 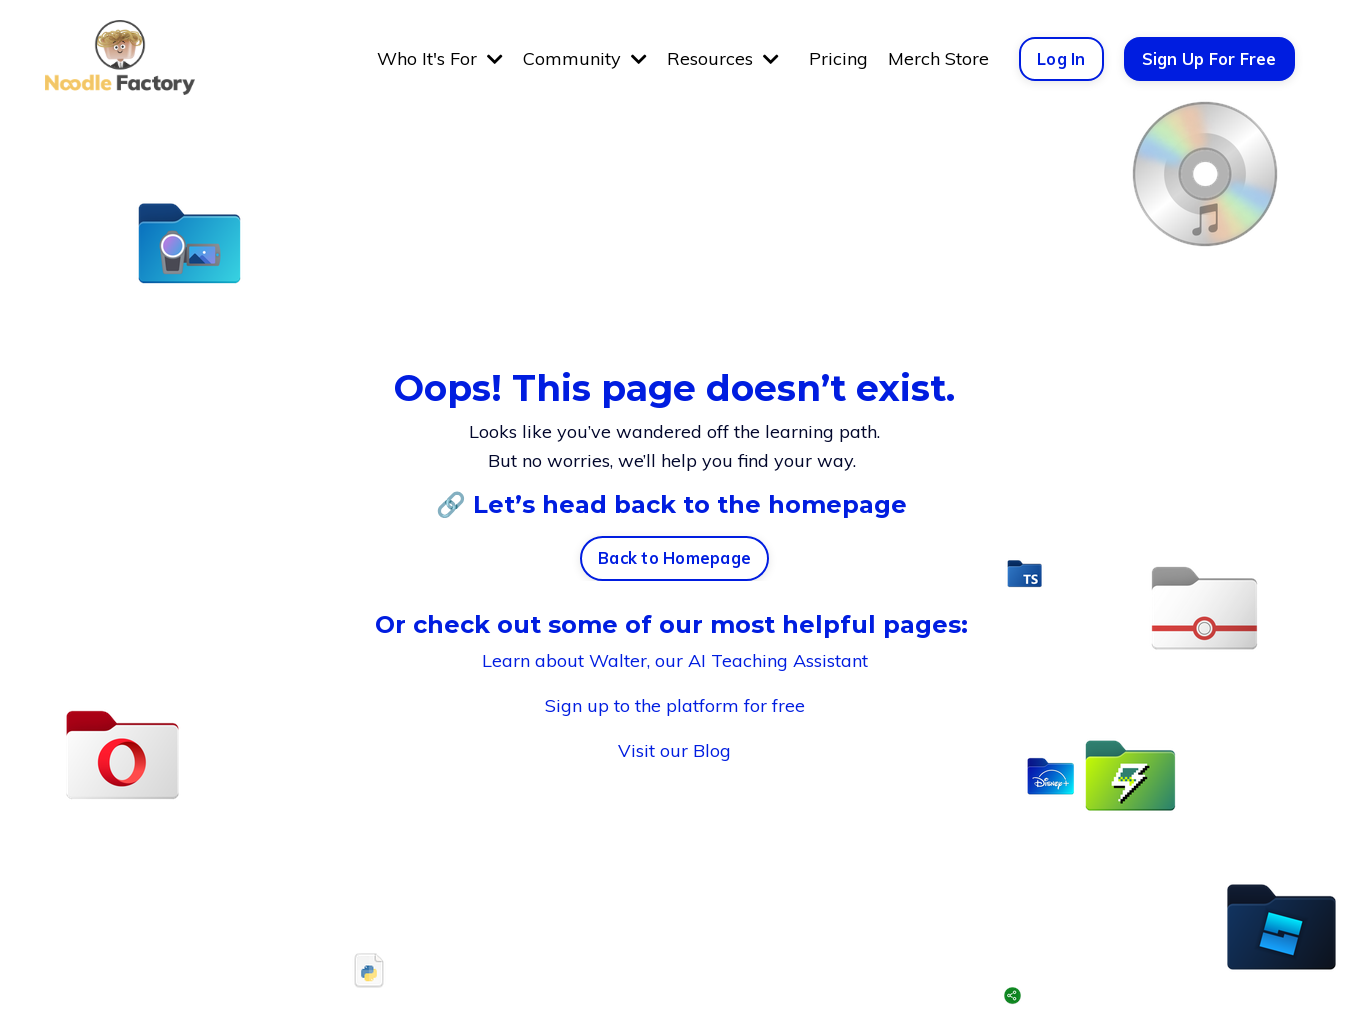 I want to click on indicates a shared file or folder, so click(x=1012, y=995).